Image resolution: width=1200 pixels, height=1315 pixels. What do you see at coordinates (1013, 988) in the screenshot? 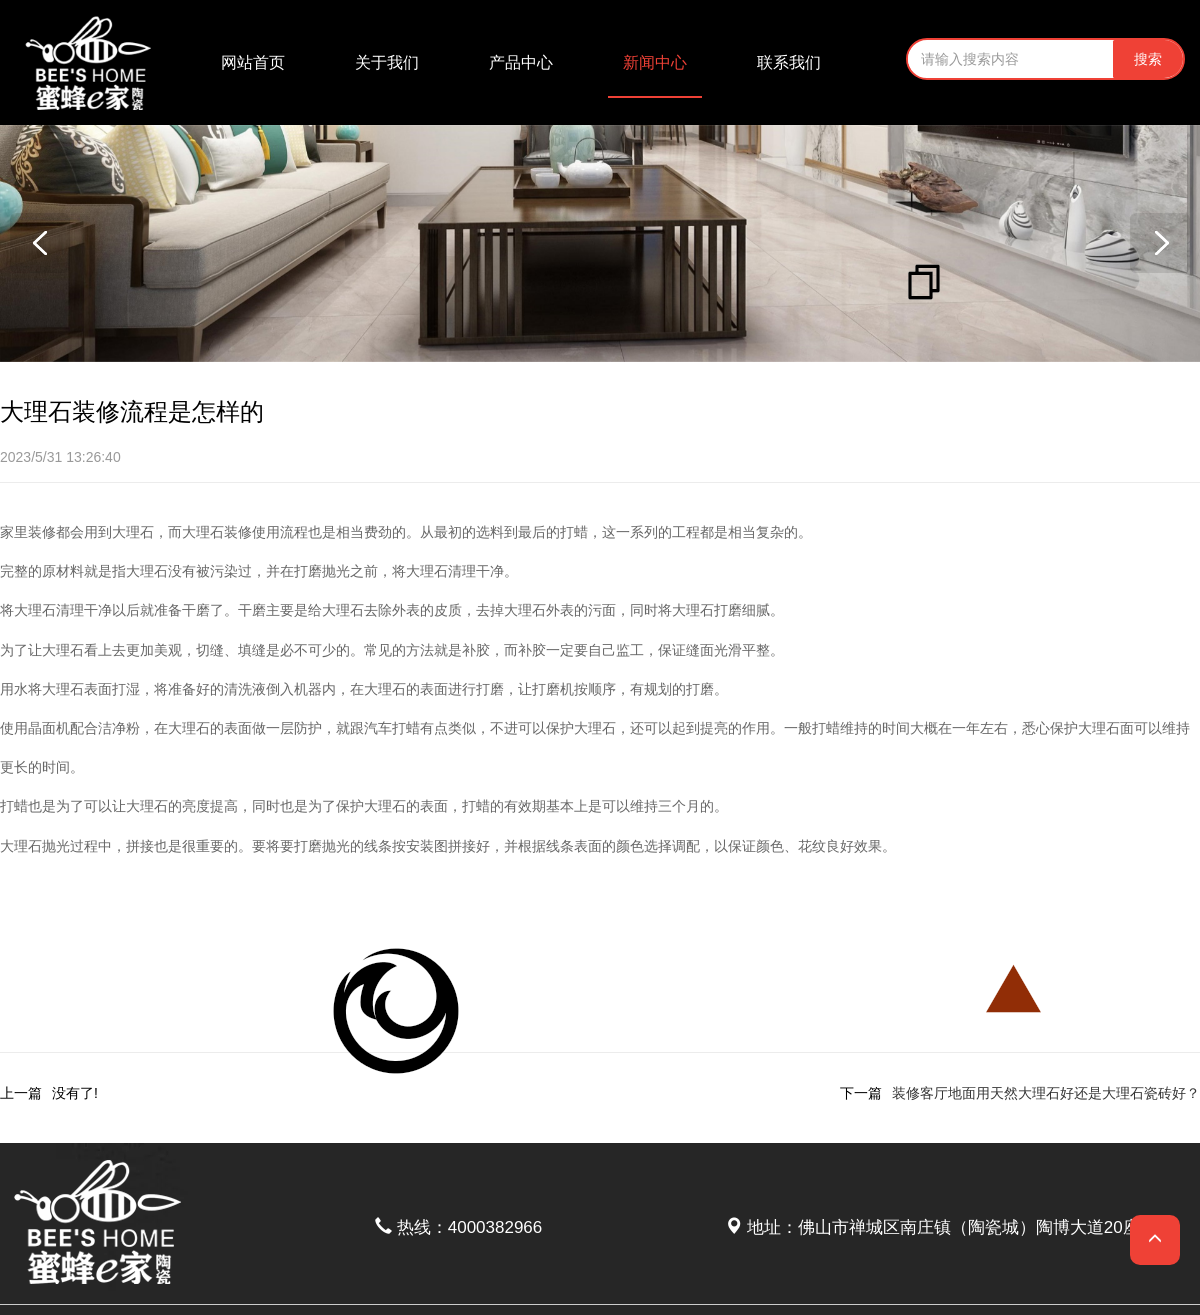
I see `Vercel company logo` at bounding box center [1013, 988].